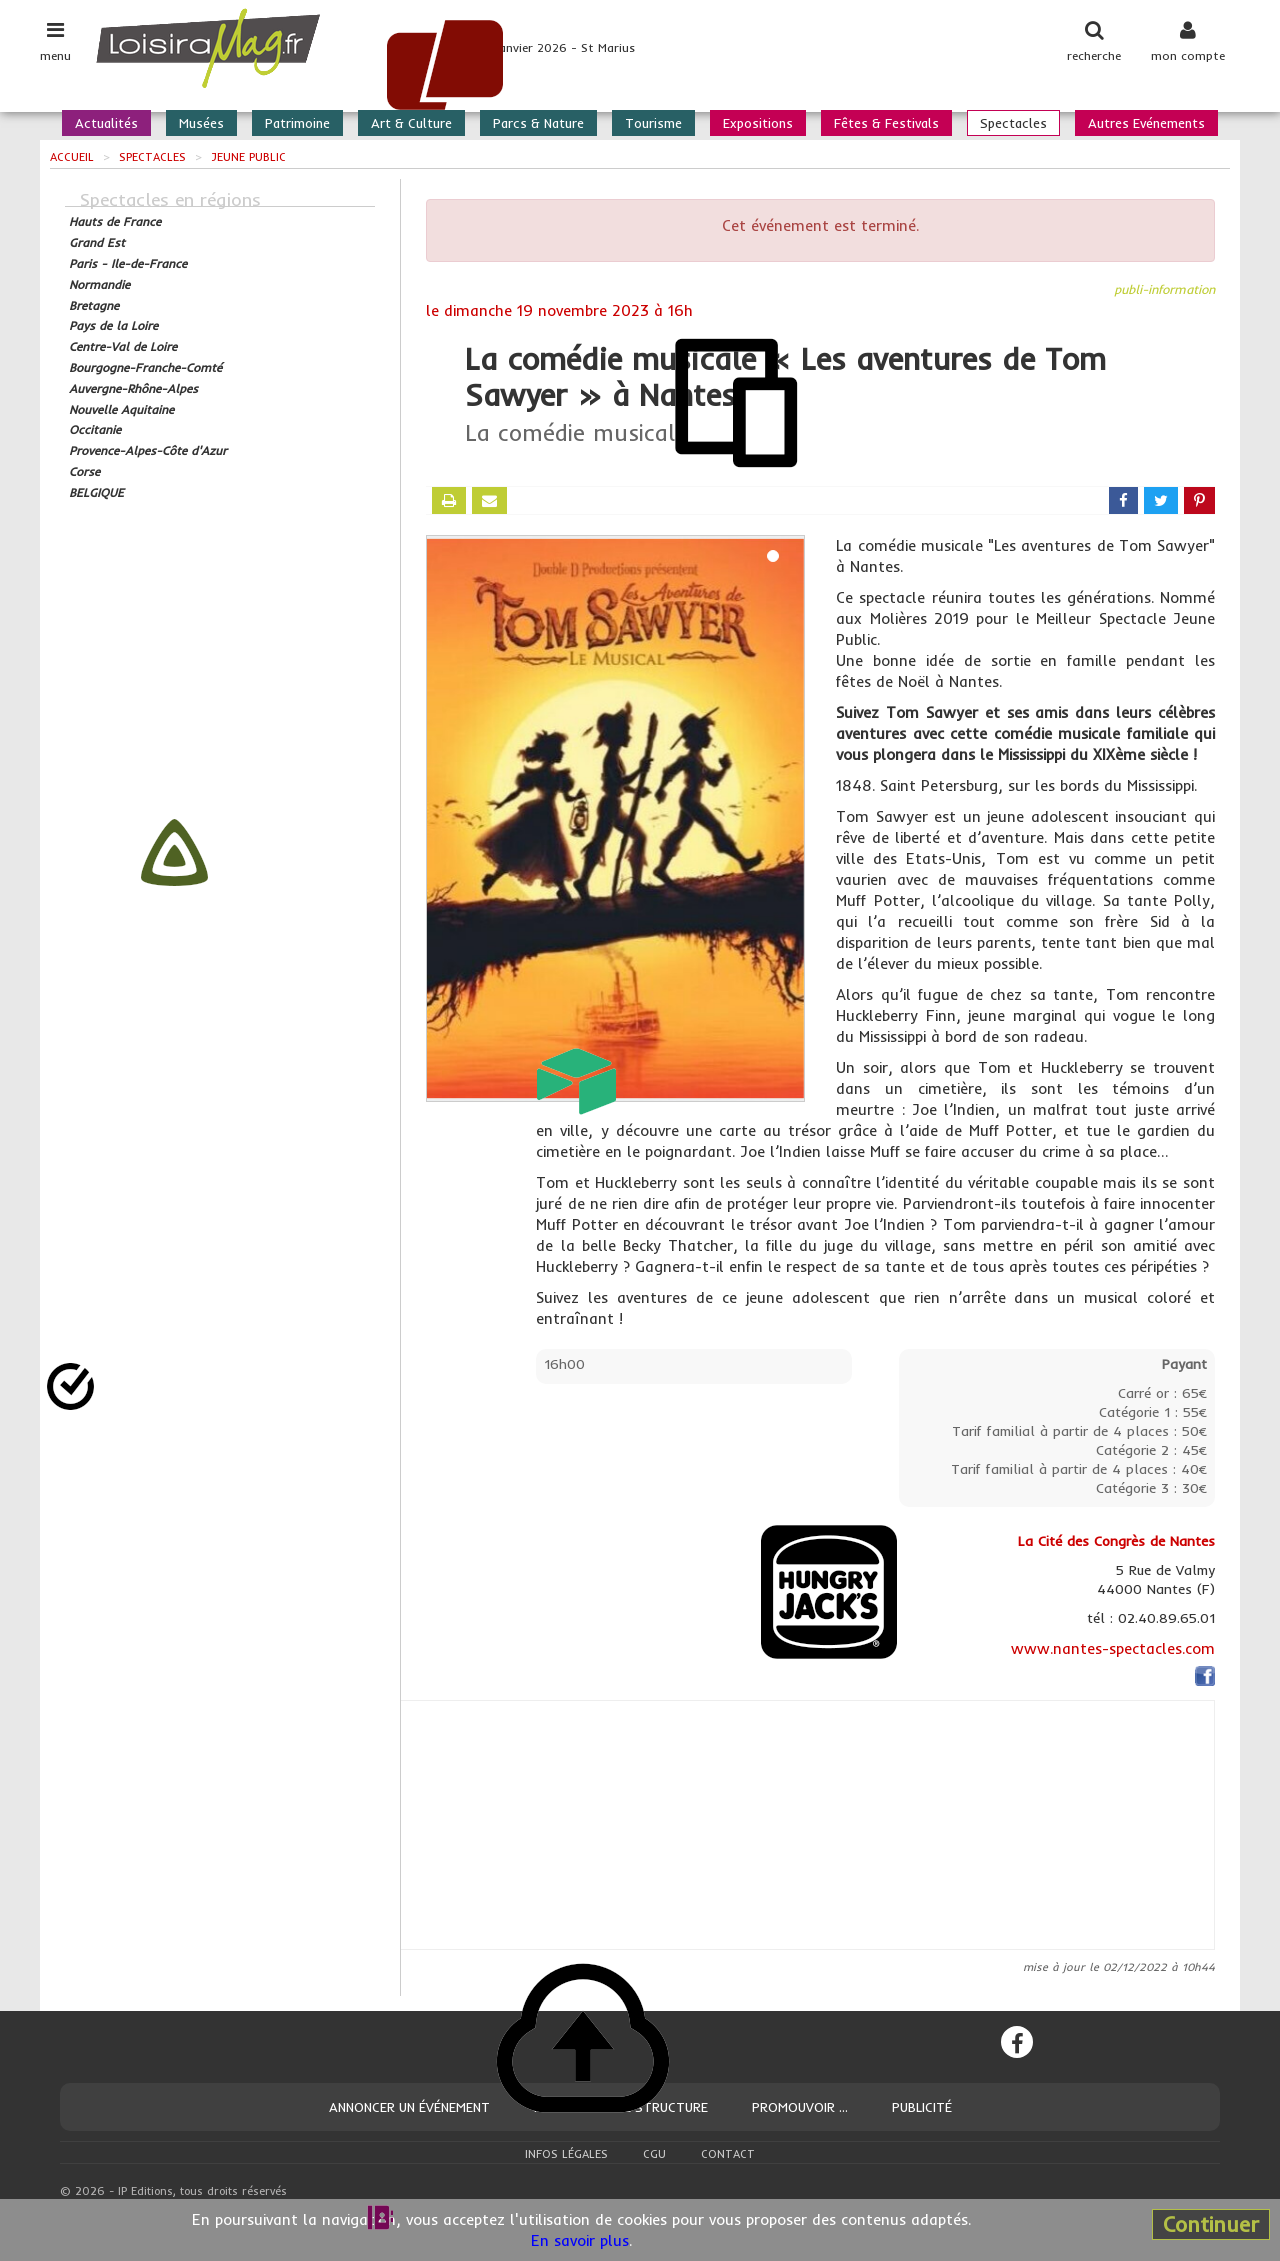 The height and width of the screenshot is (2261, 1280). Describe the element at coordinates (583, 2042) in the screenshot. I see `upload file to cloud storage` at that location.